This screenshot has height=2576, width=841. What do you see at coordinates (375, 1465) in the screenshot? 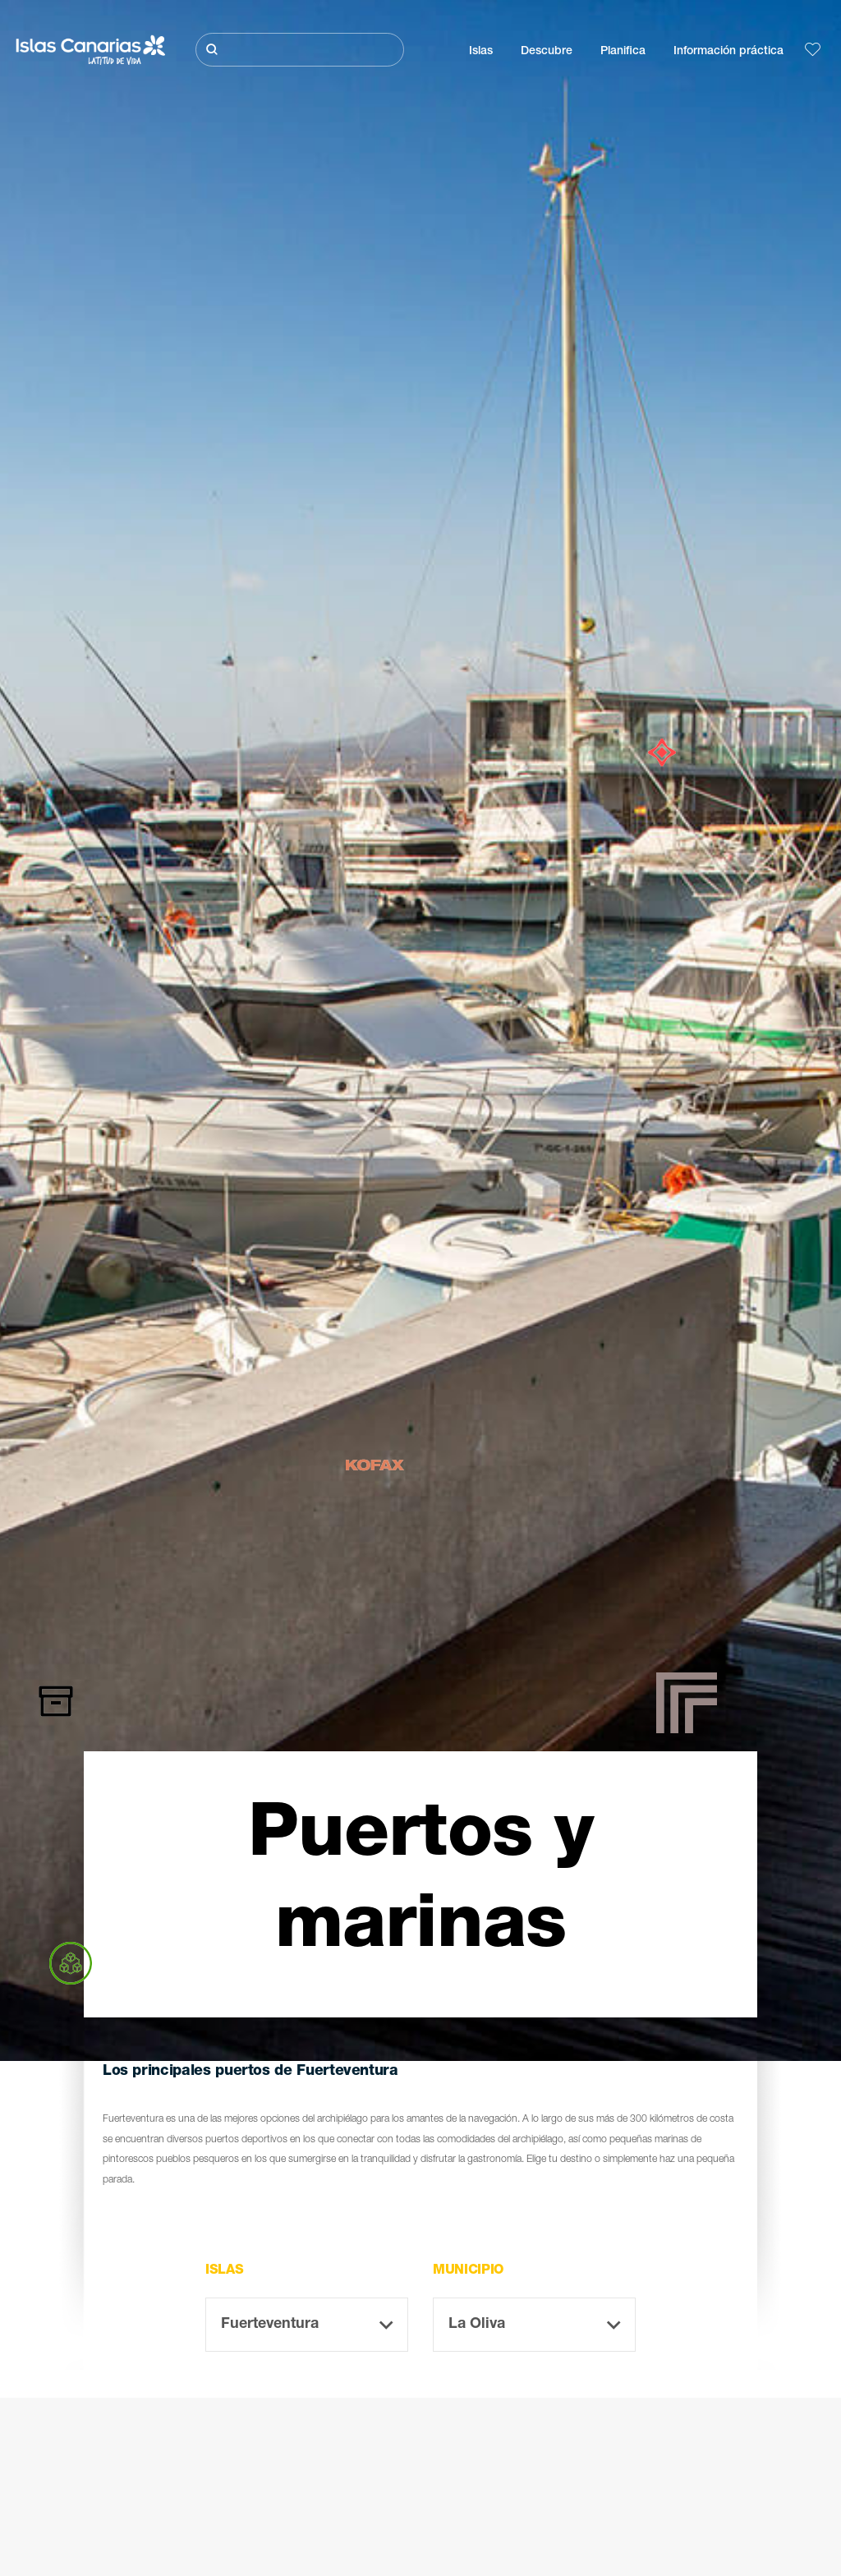
I see `Kofax company logo` at bounding box center [375, 1465].